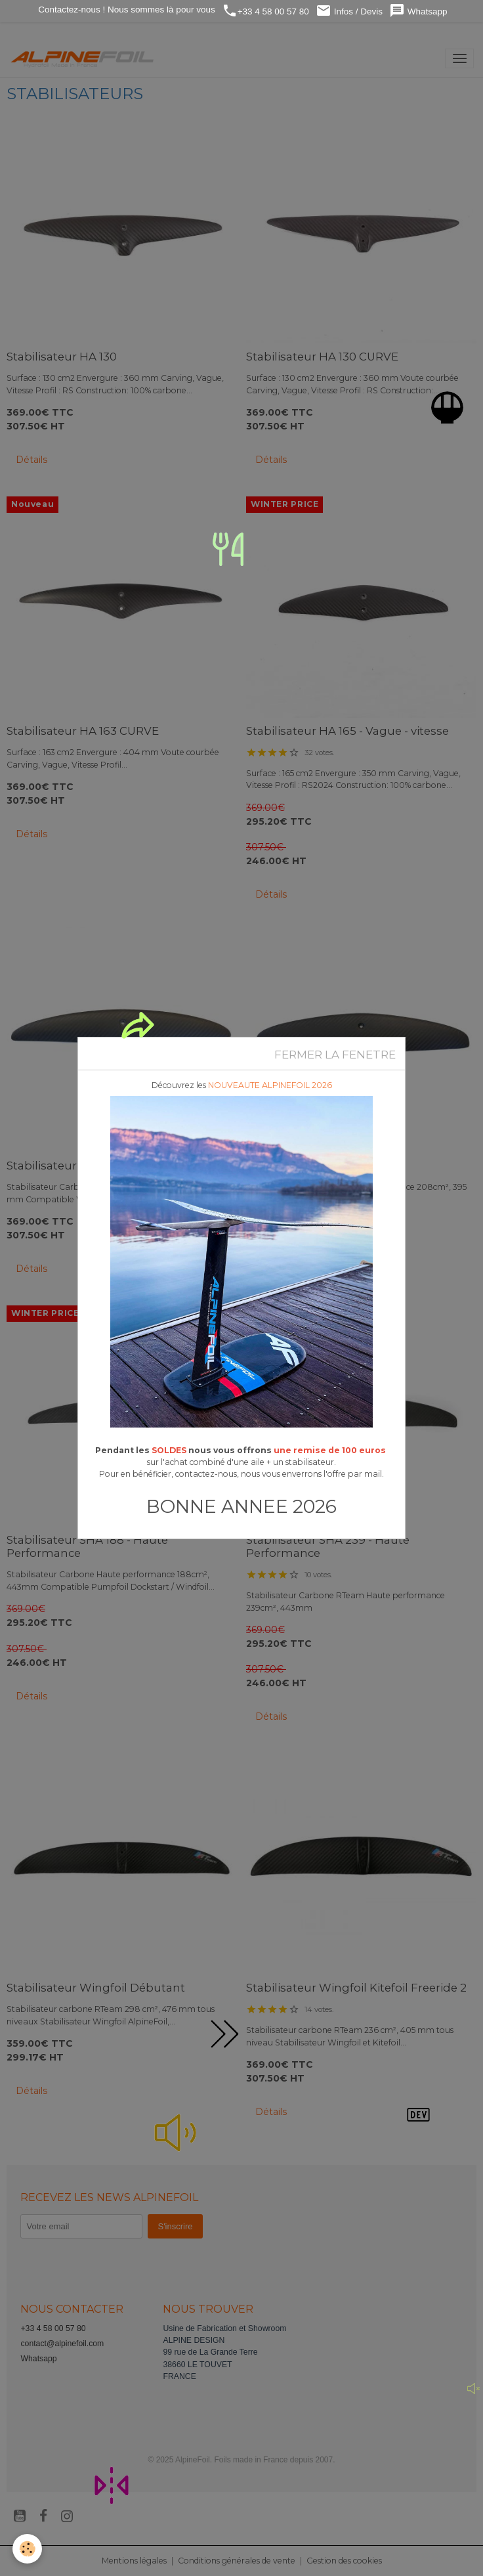 The image size is (483, 2576). What do you see at coordinates (447, 407) in the screenshot?
I see `browse asian or rice-based cuisine options` at bounding box center [447, 407].